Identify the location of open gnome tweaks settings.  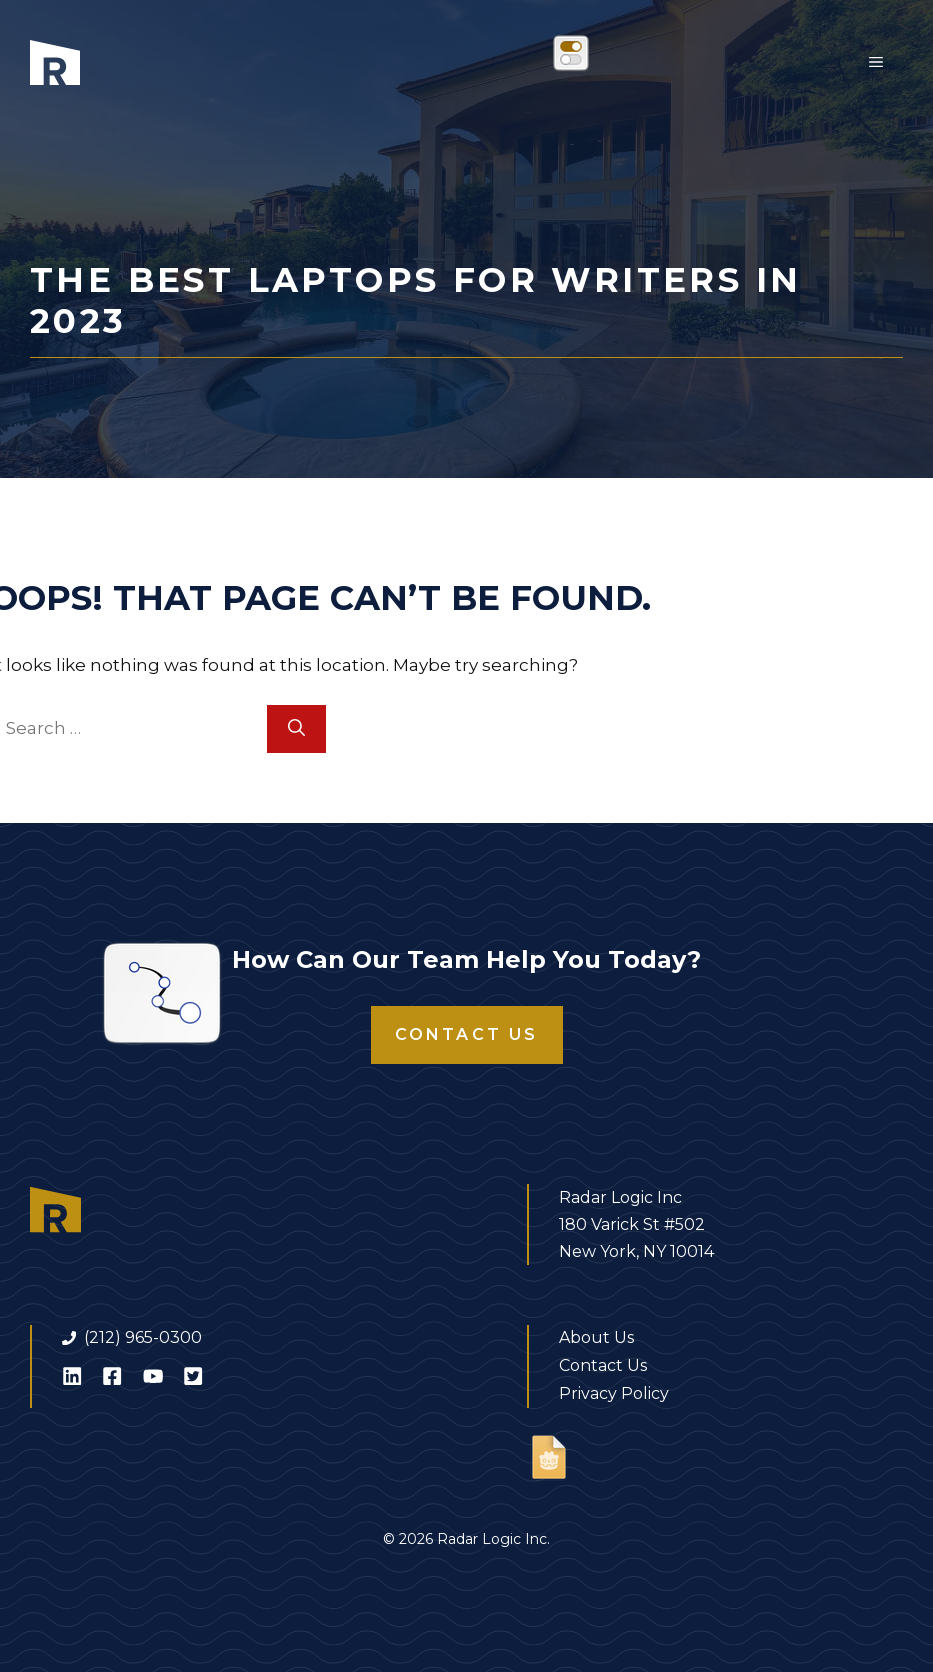
(571, 53).